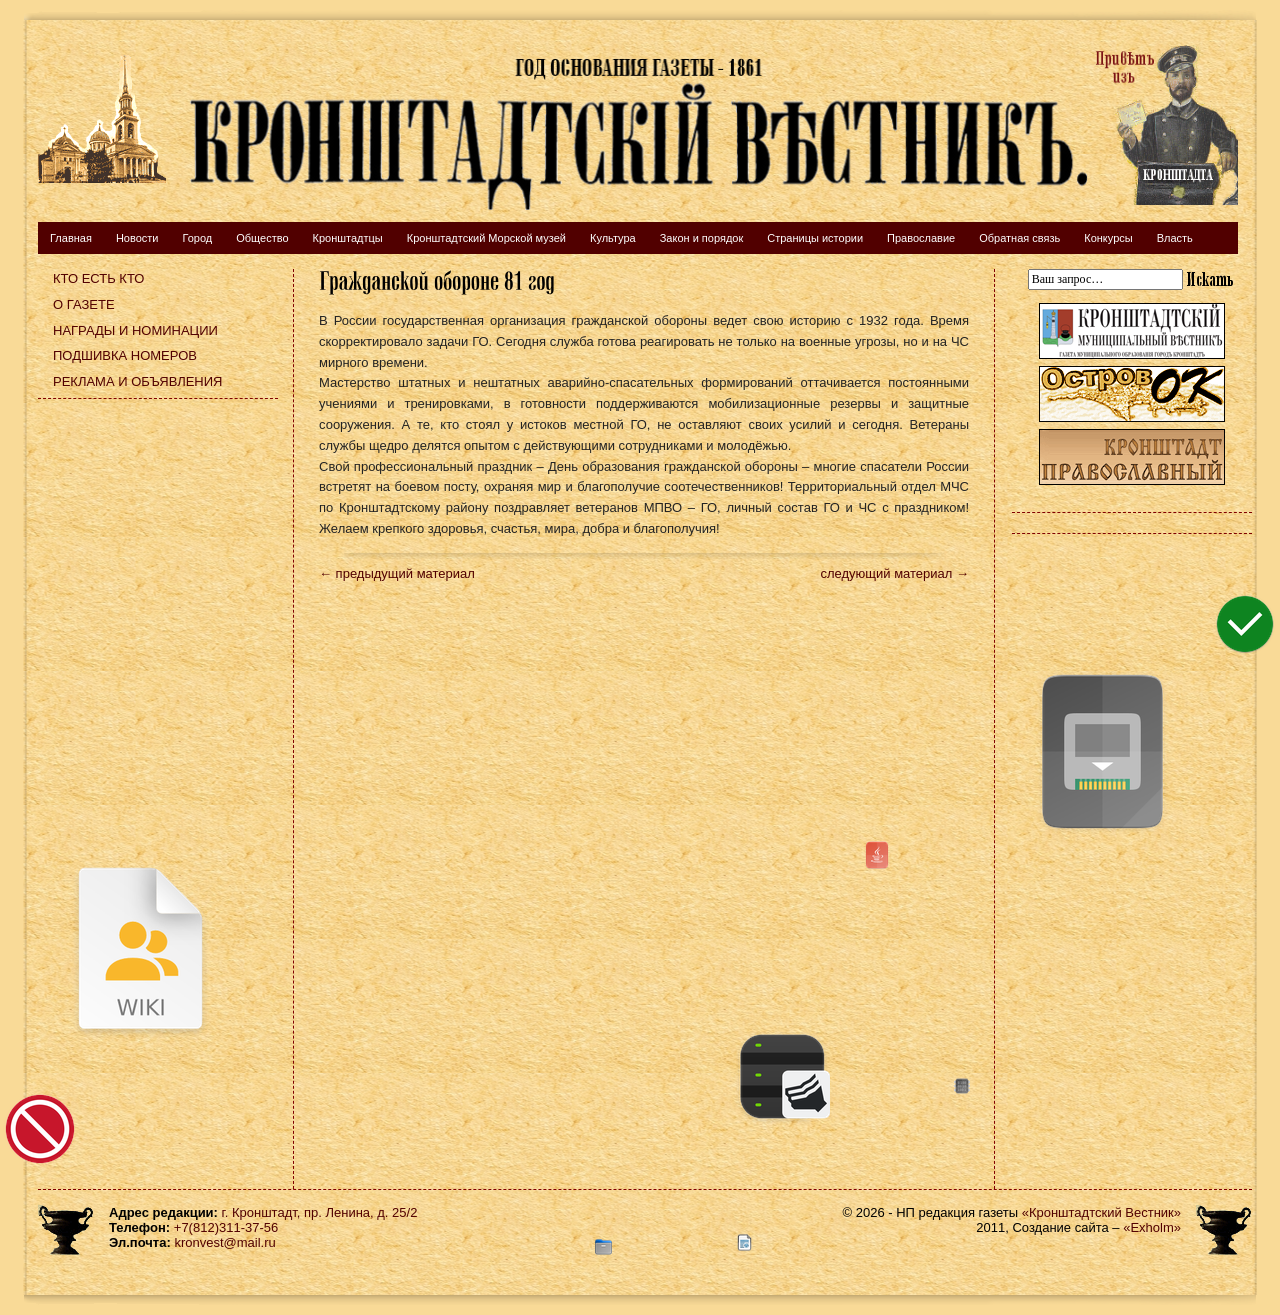  I want to click on firmware file or binary data, so click(962, 1086).